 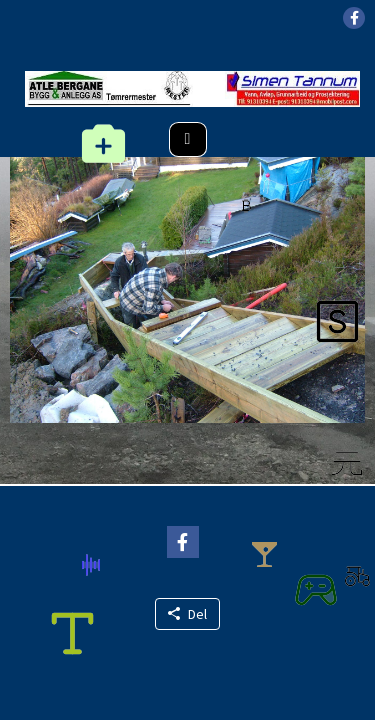 What do you see at coordinates (72, 633) in the screenshot?
I see `access text formatting options` at bounding box center [72, 633].